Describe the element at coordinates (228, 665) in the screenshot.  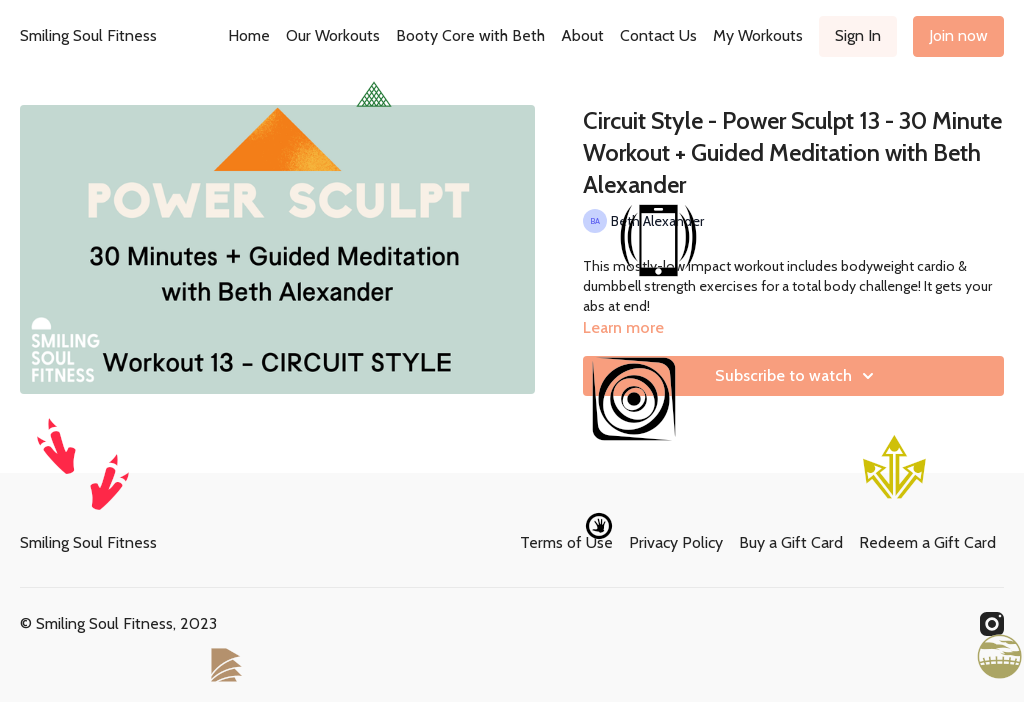
I see `view documents or files` at that location.